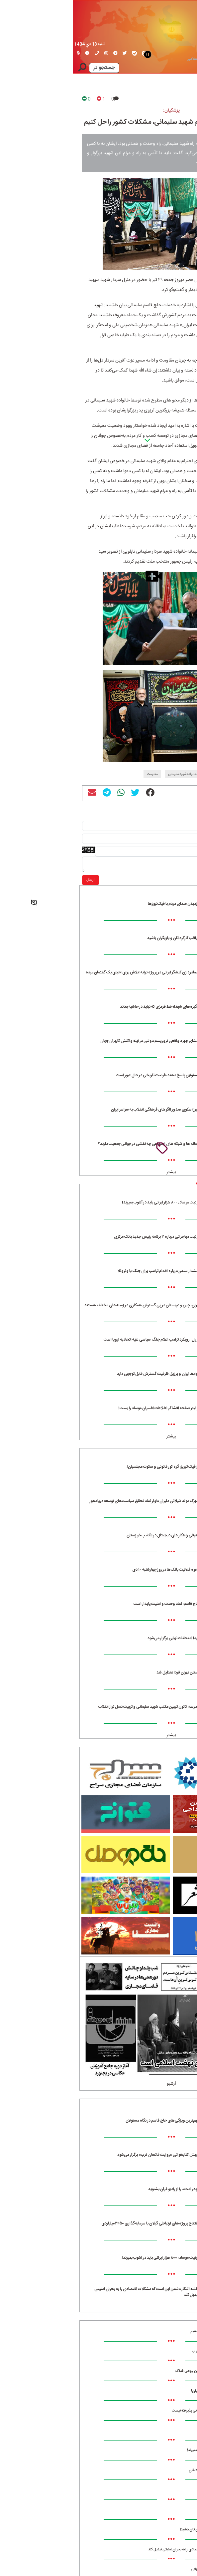 The width and height of the screenshot is (197, 2576). What do you see at coordinates (147, 440) in the screenshot?
I see `expand a dropdown menu or collapsed section` at bounding box center [147, 440].